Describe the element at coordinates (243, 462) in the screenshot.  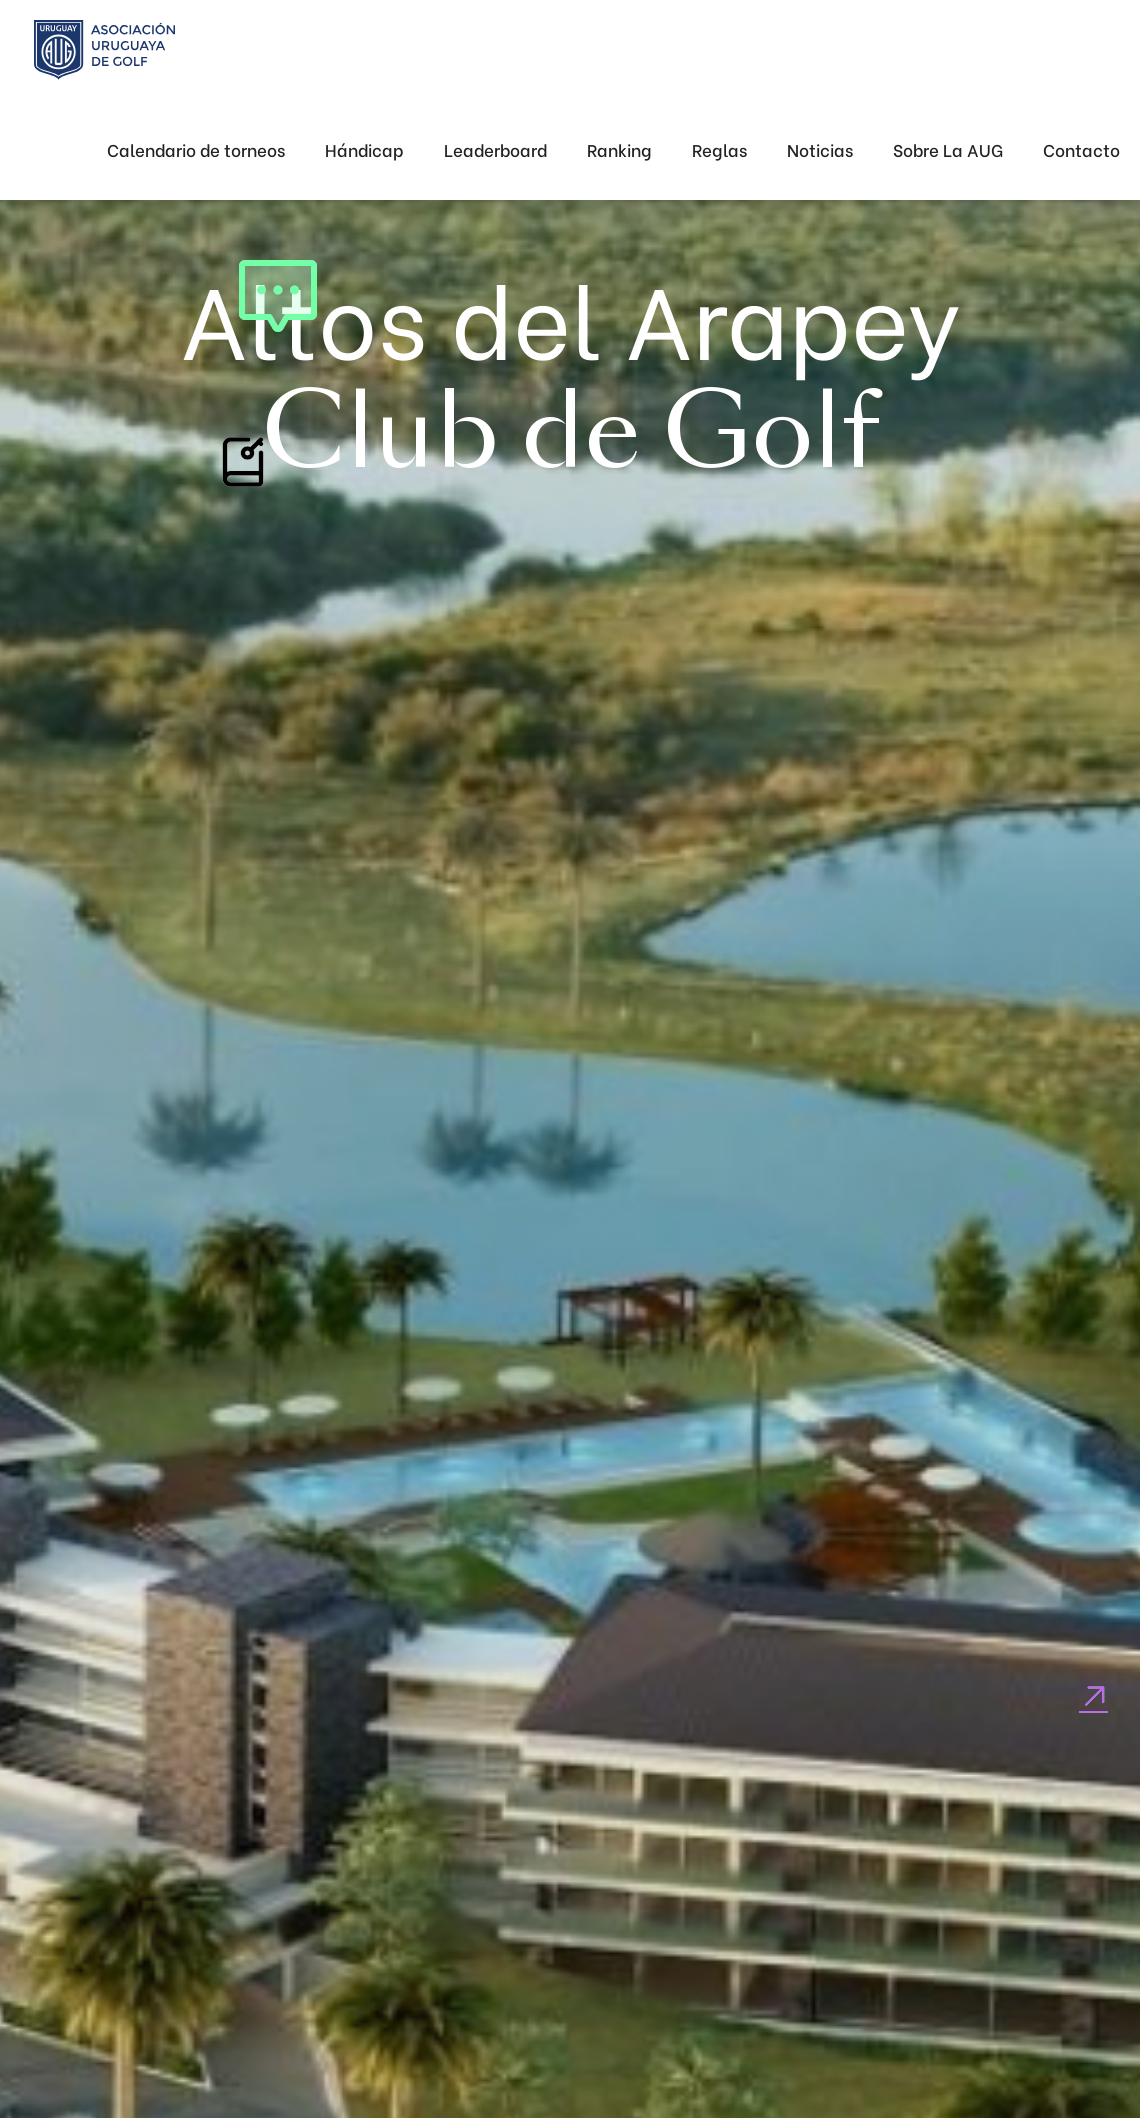
I see `access encrypted or password-protected documents` at that location.